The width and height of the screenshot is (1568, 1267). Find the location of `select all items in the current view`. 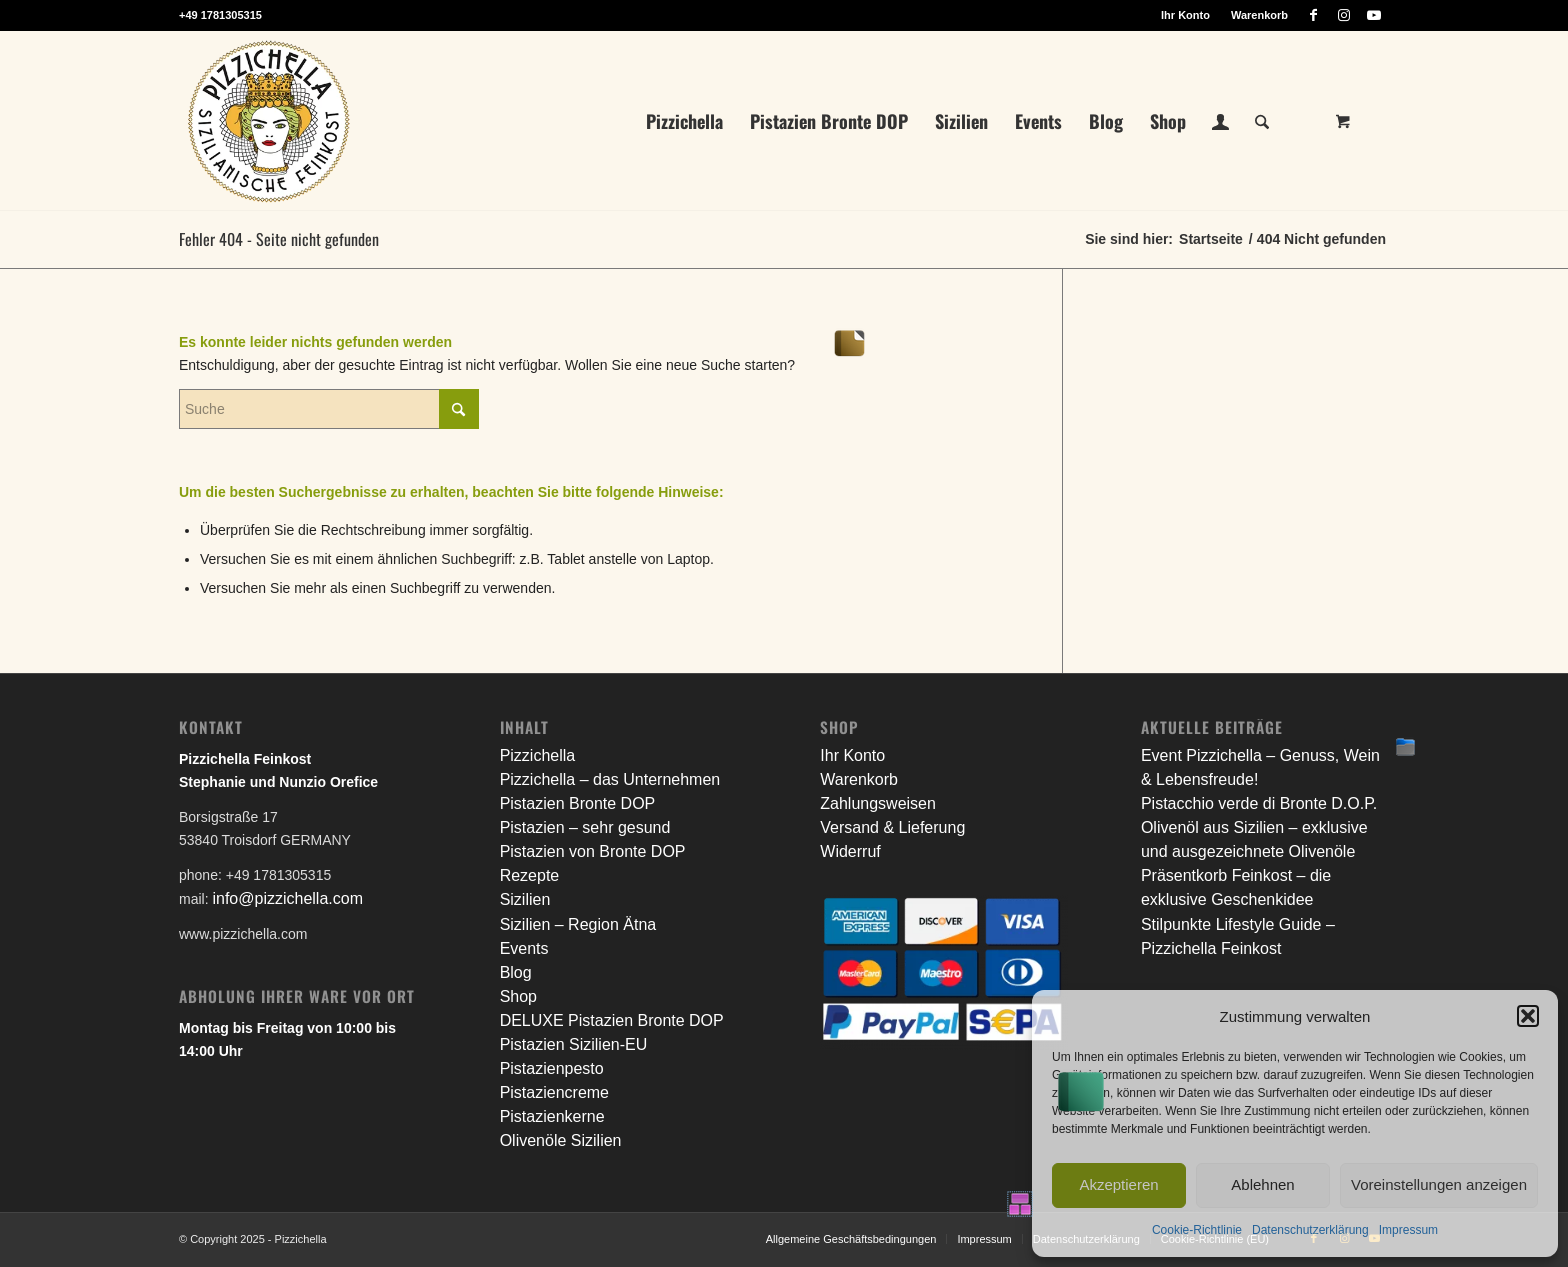

select all items in the current view is located at coordinates (1020, 1204).